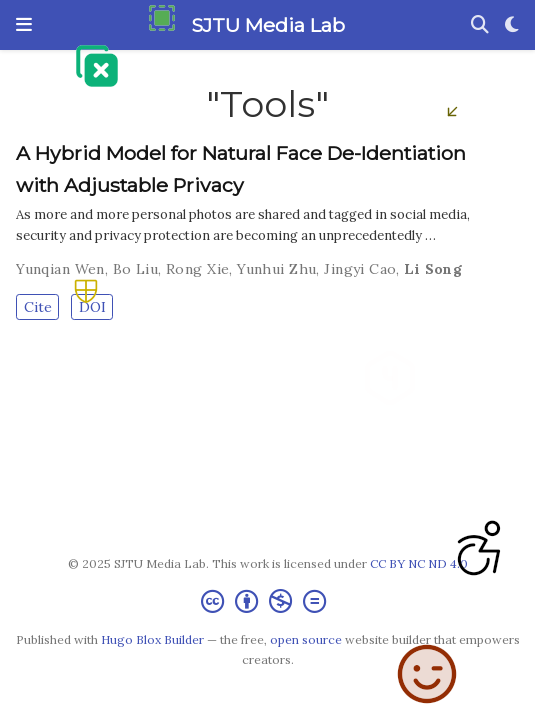 The image size is (535, 720). I want to click on step 4 in a multi-step process, so click(390, 378).